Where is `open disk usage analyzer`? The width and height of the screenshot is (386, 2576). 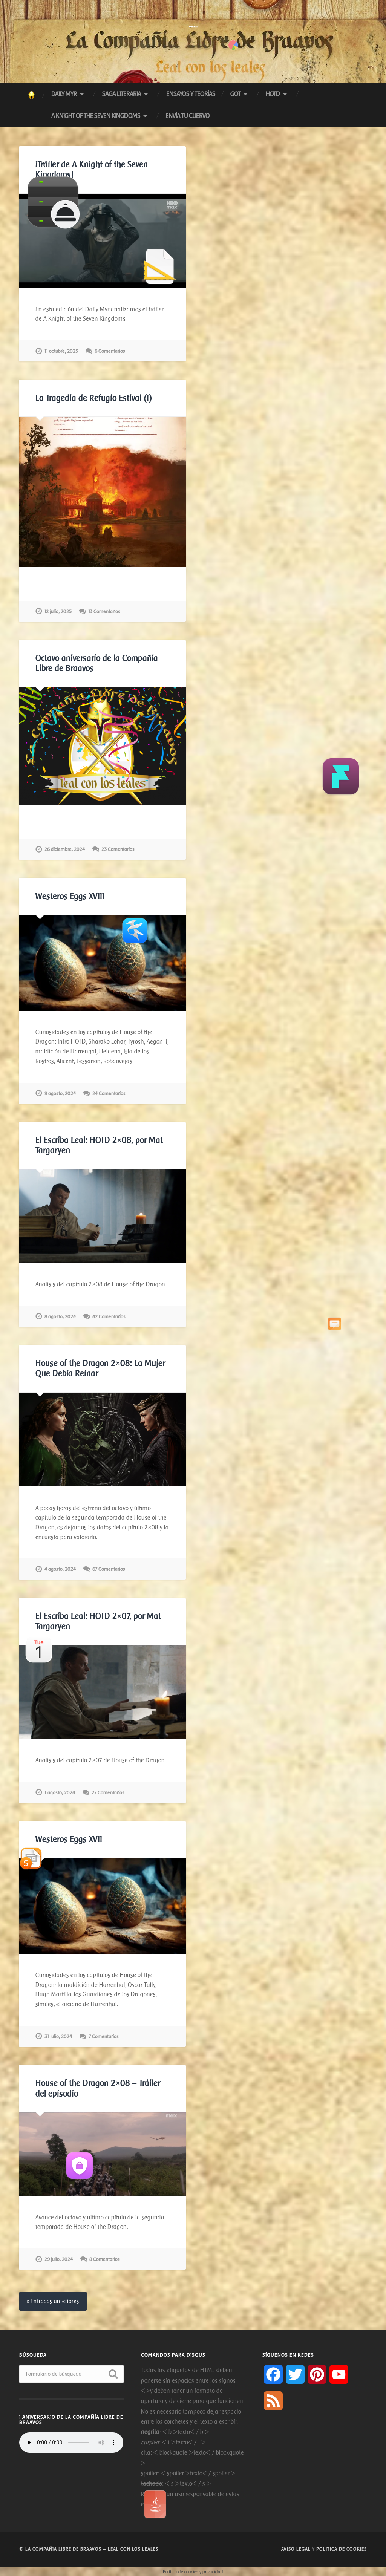 open disk usage analyzer is located at coordinates (233, 45).